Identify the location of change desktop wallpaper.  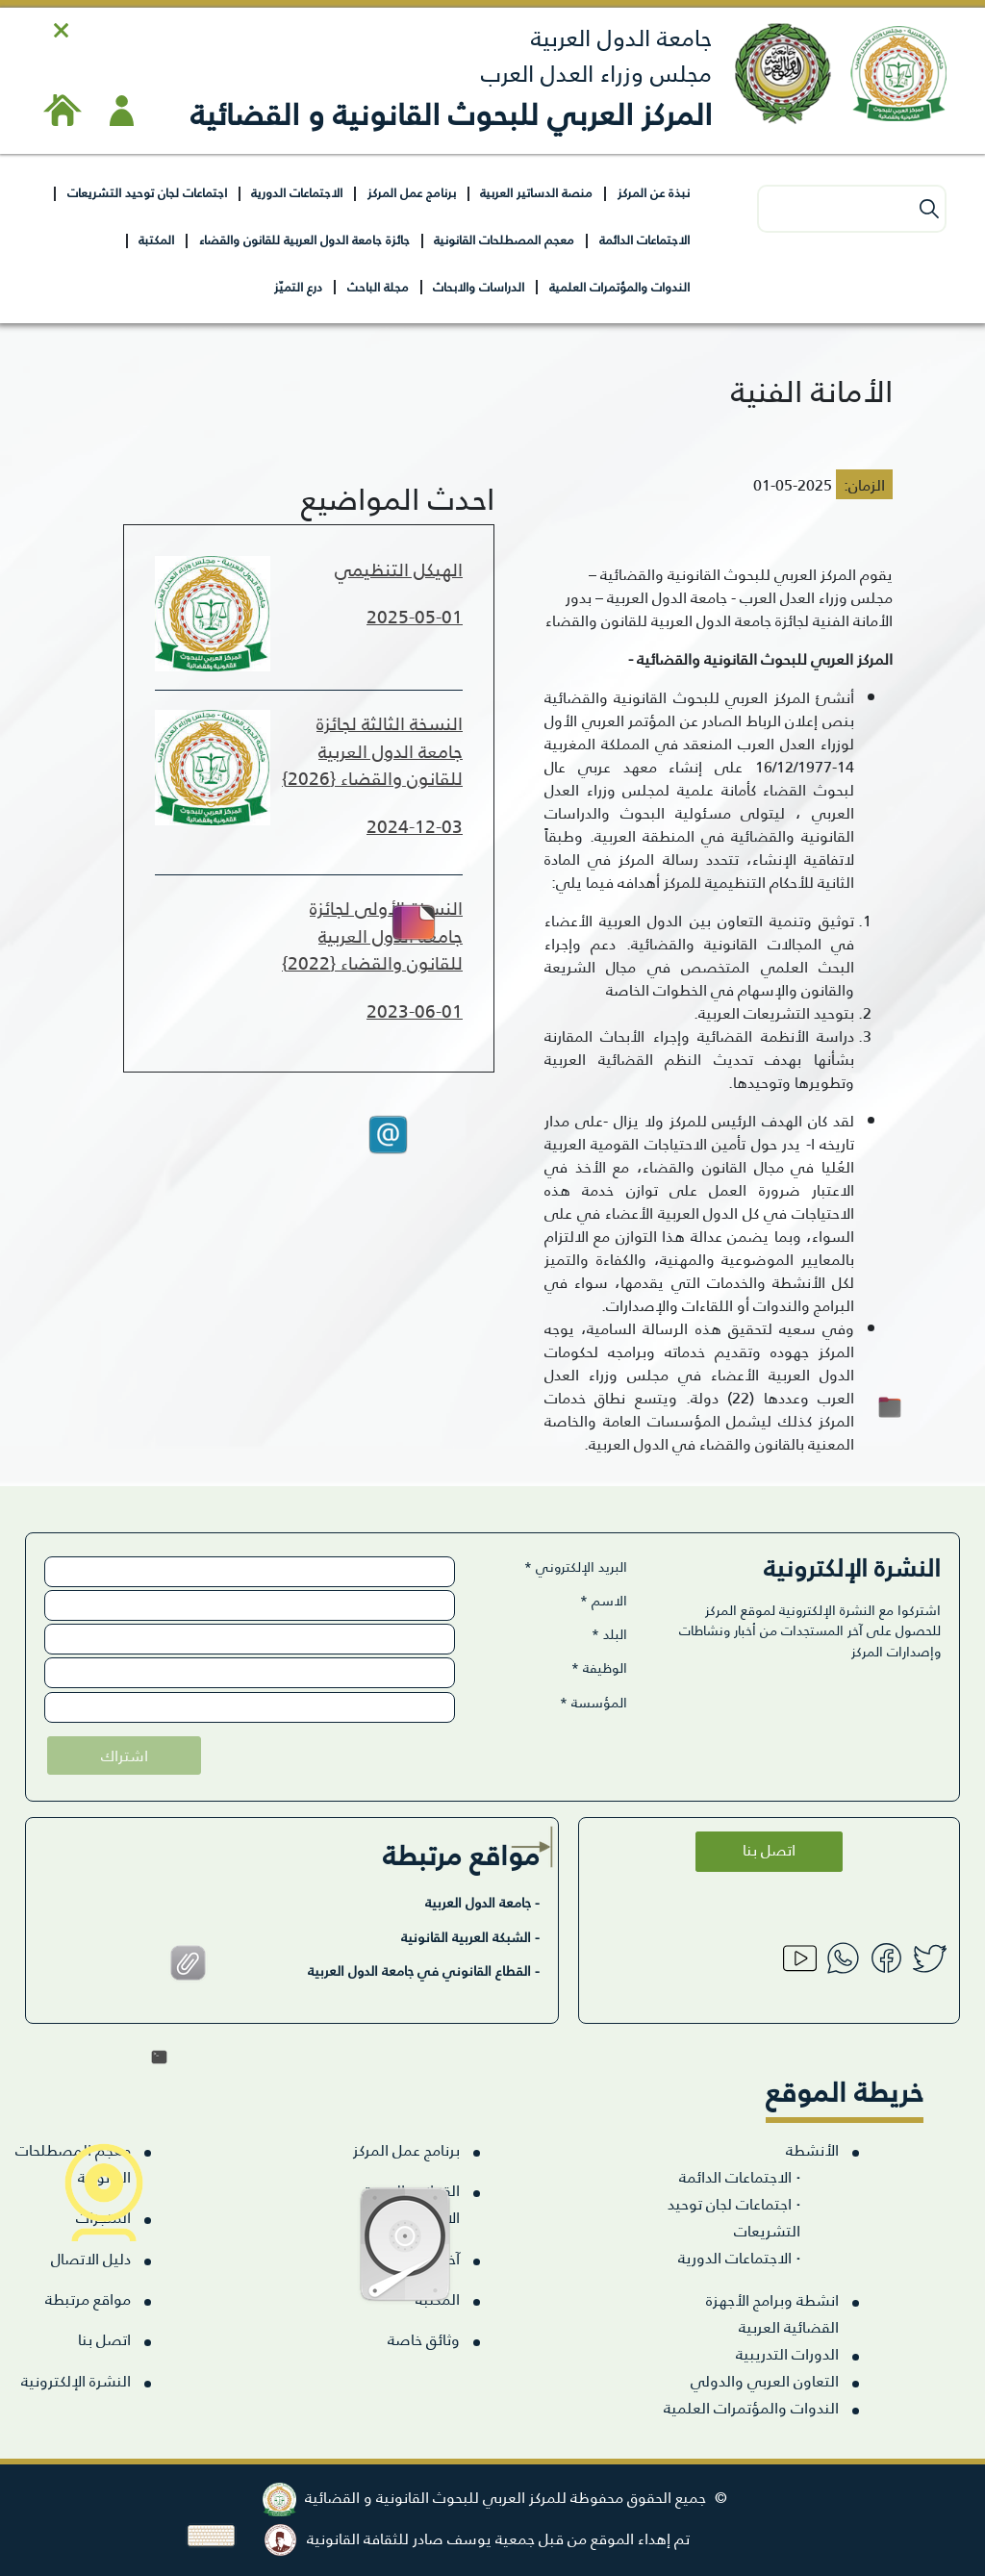
(414, 922).